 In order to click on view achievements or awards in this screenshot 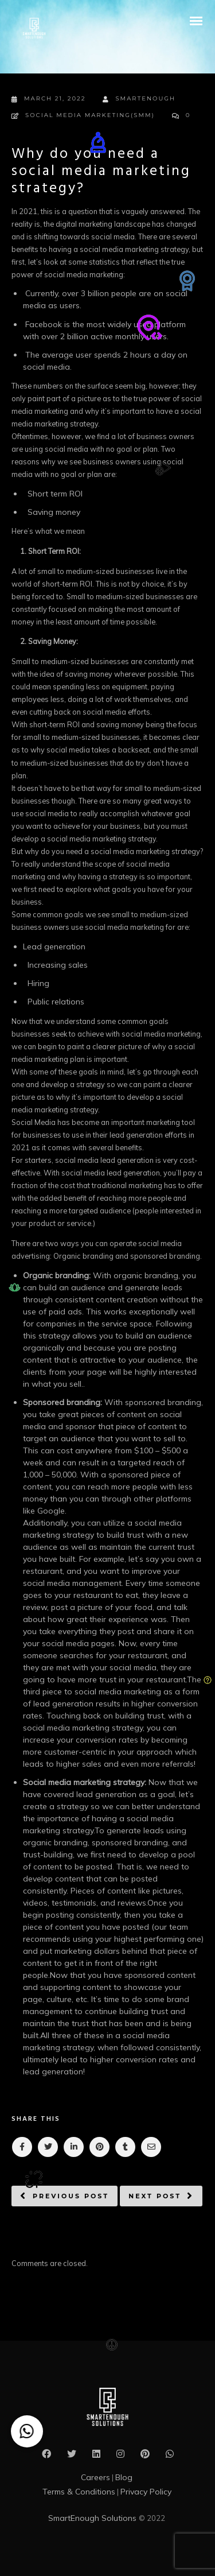, I will do `click(187, 281)`.